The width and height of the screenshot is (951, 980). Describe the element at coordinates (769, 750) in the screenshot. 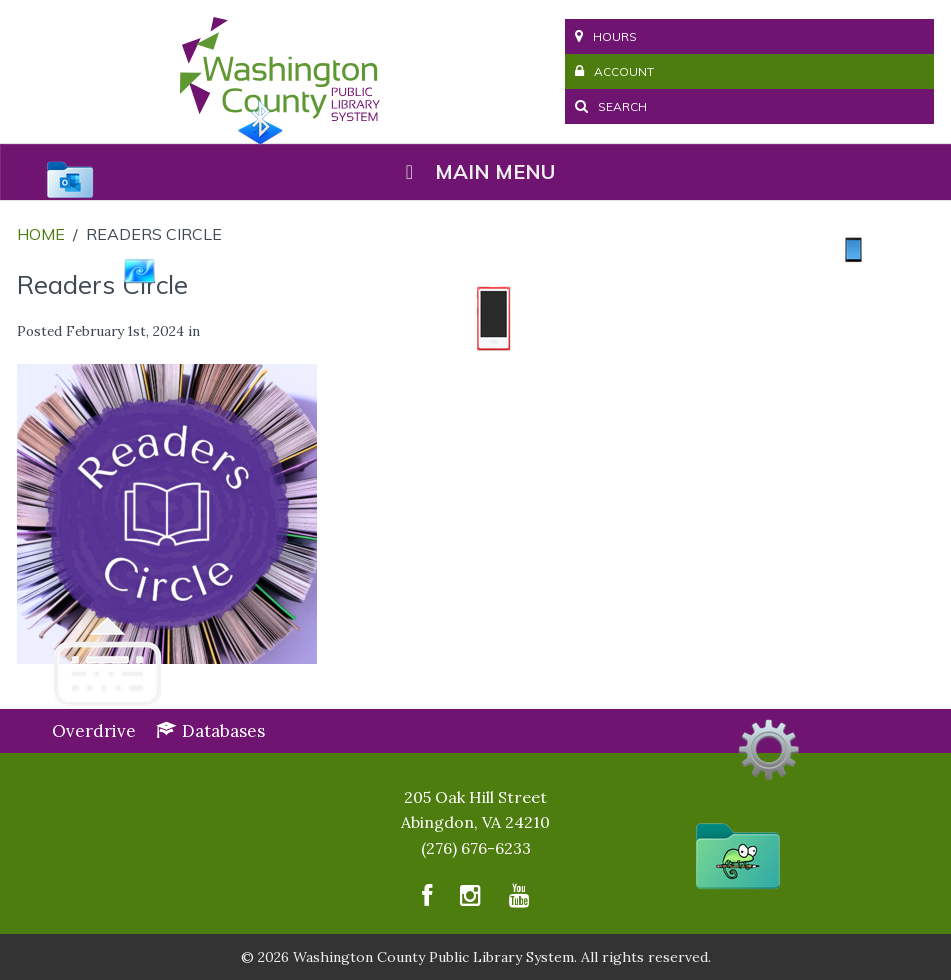

I see `access advanced settings` at that location.